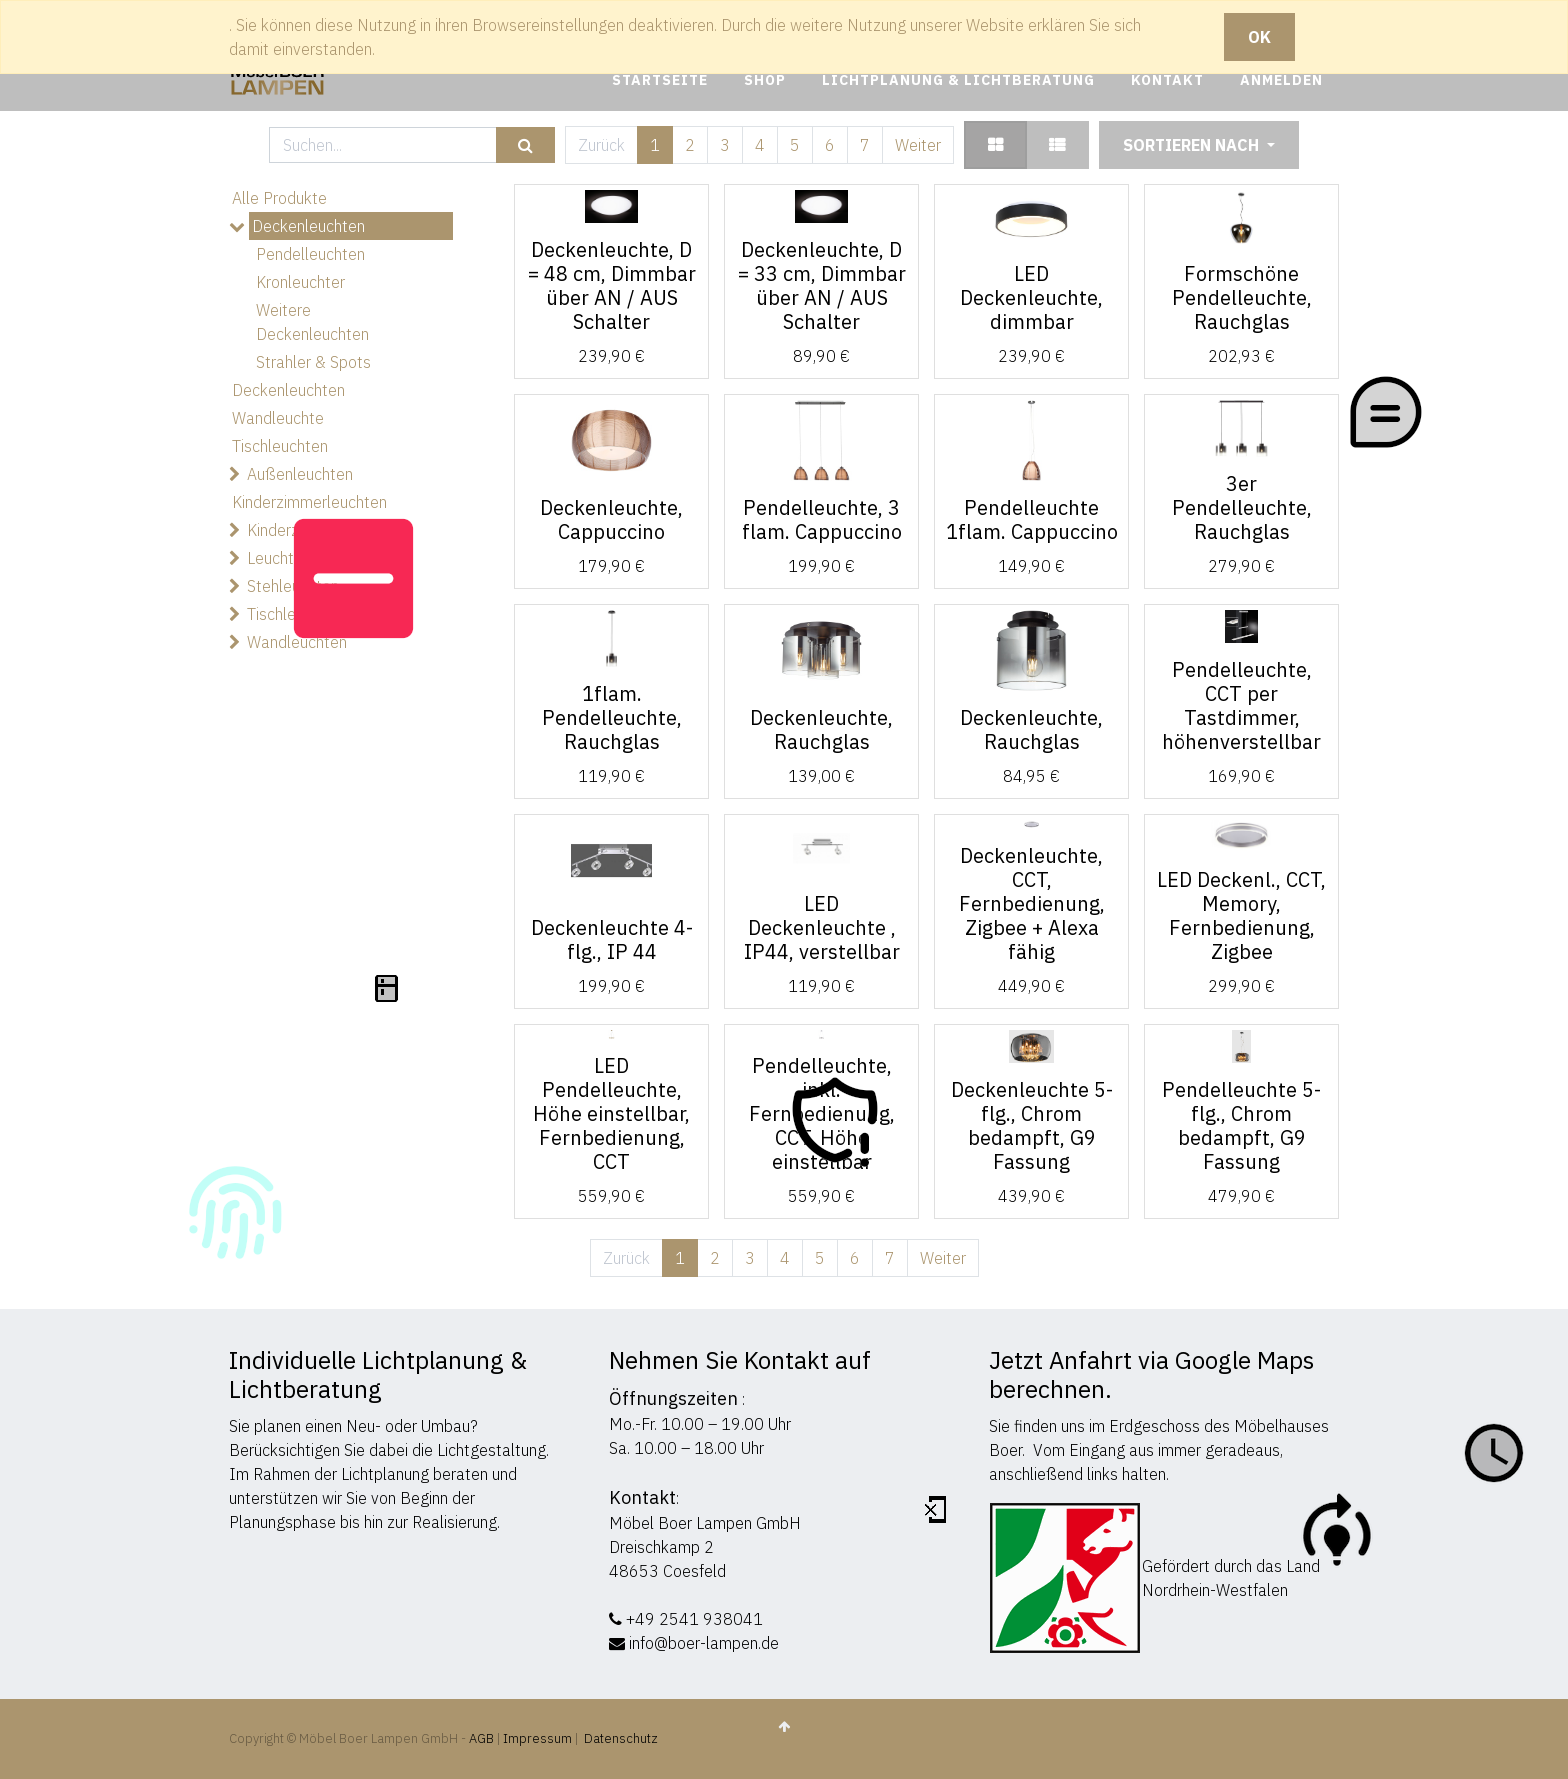 This screenshot has width=1568, height=1779. Describe the element at coordinates (835, 1120) in the screenshot. I see `security warning or alert detected` at that location.